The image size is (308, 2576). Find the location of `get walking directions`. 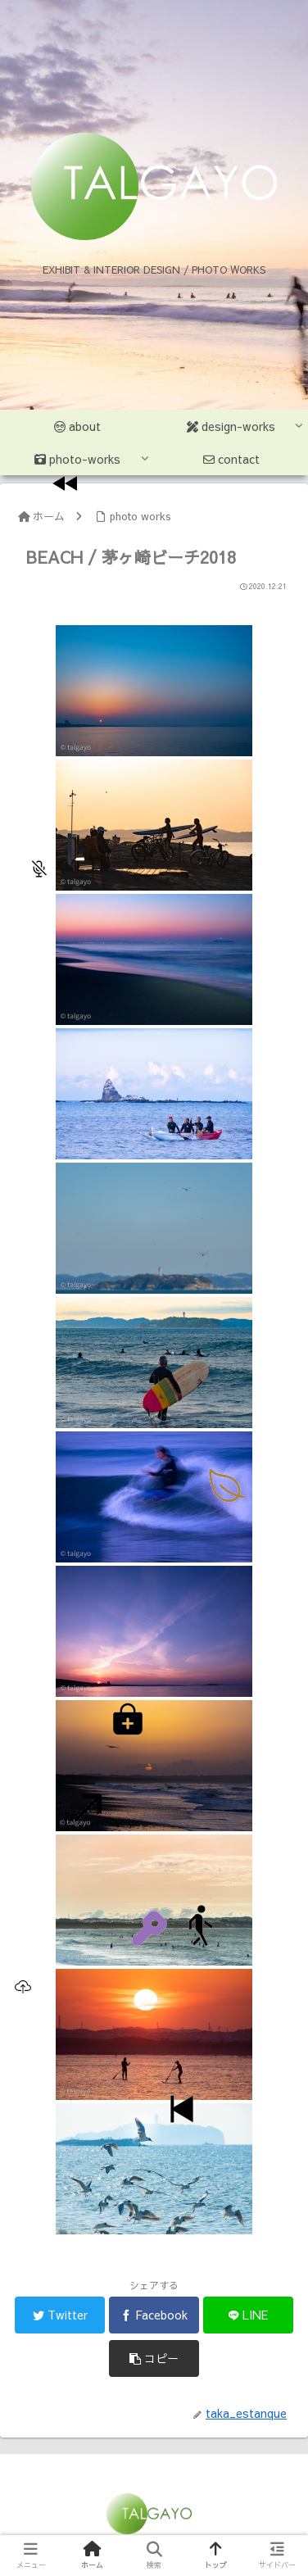

get walking directions is located at coordinates (201, 1925).